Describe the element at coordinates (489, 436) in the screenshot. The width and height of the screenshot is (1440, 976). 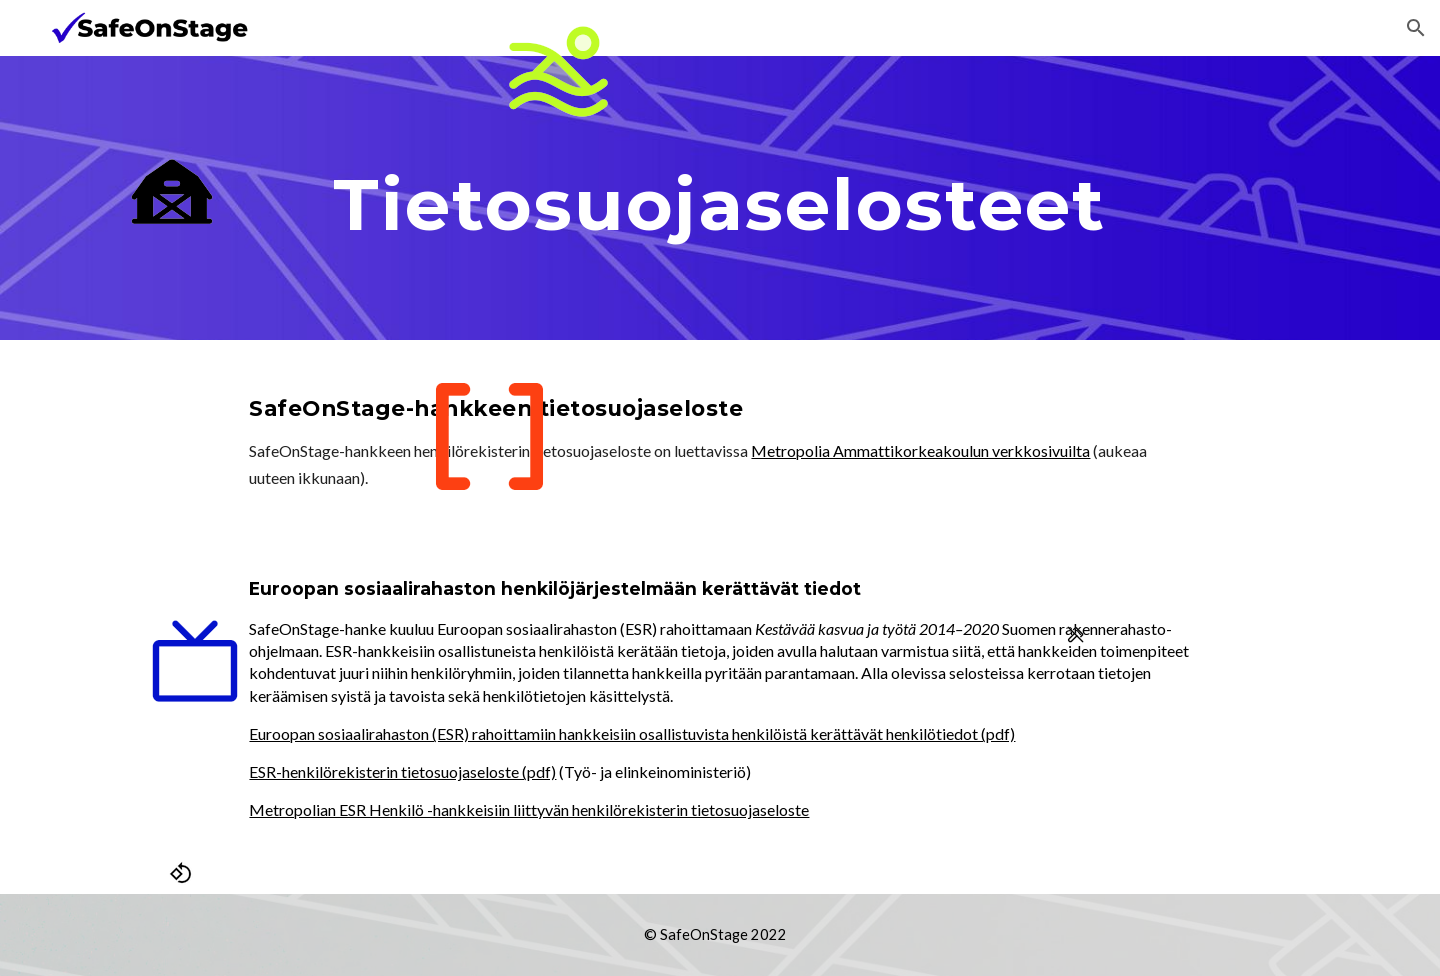
I see `insert code or code block` at that location.